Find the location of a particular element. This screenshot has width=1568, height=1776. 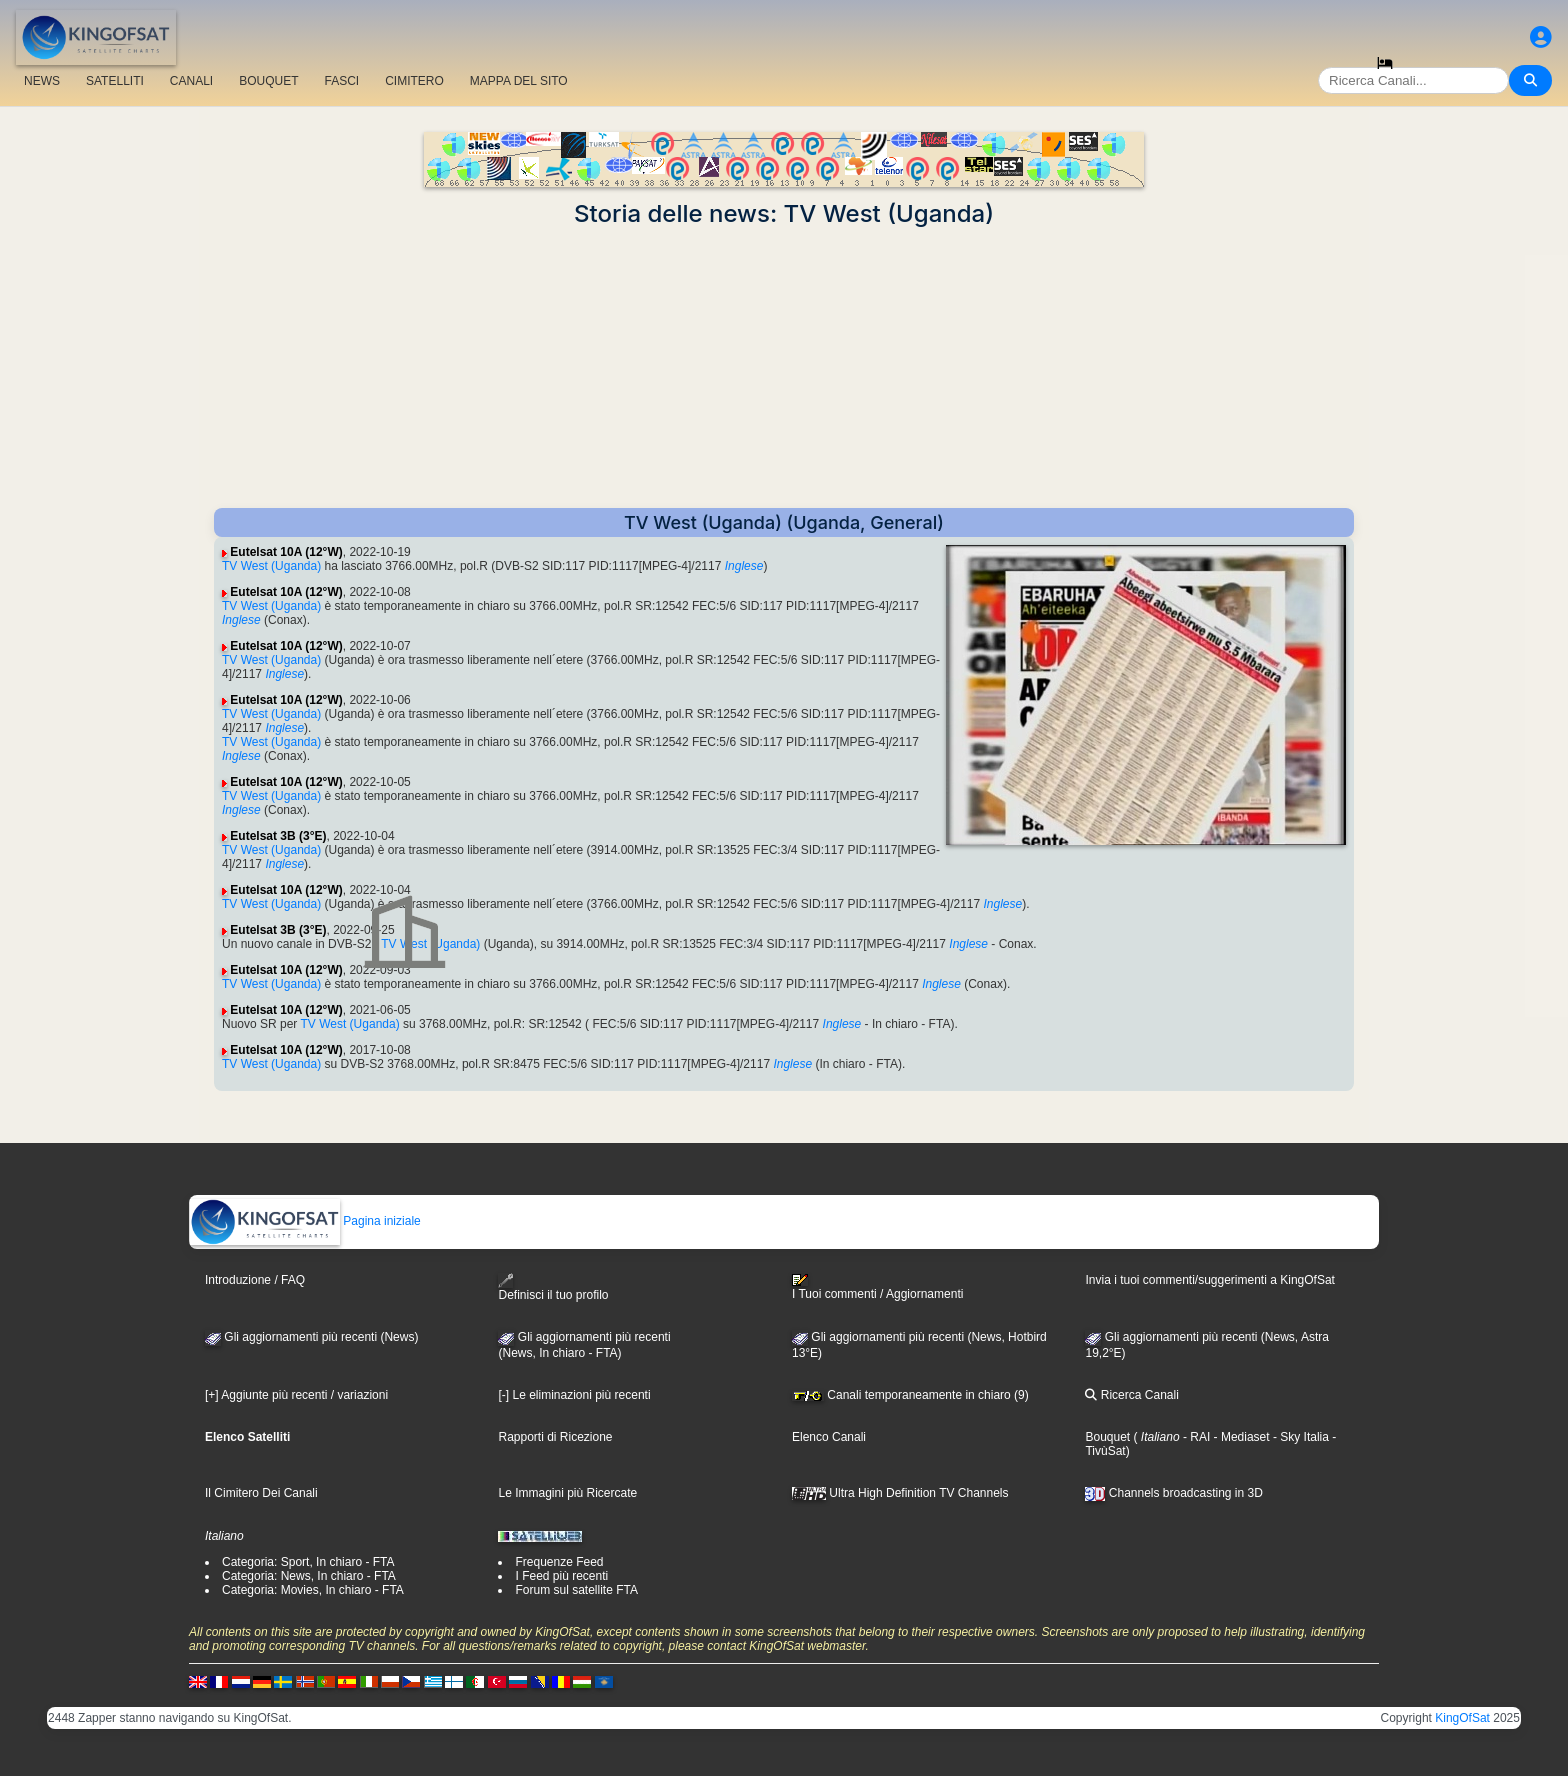

find nearby hotels or accommodations is located at coordinates (1385, 63).